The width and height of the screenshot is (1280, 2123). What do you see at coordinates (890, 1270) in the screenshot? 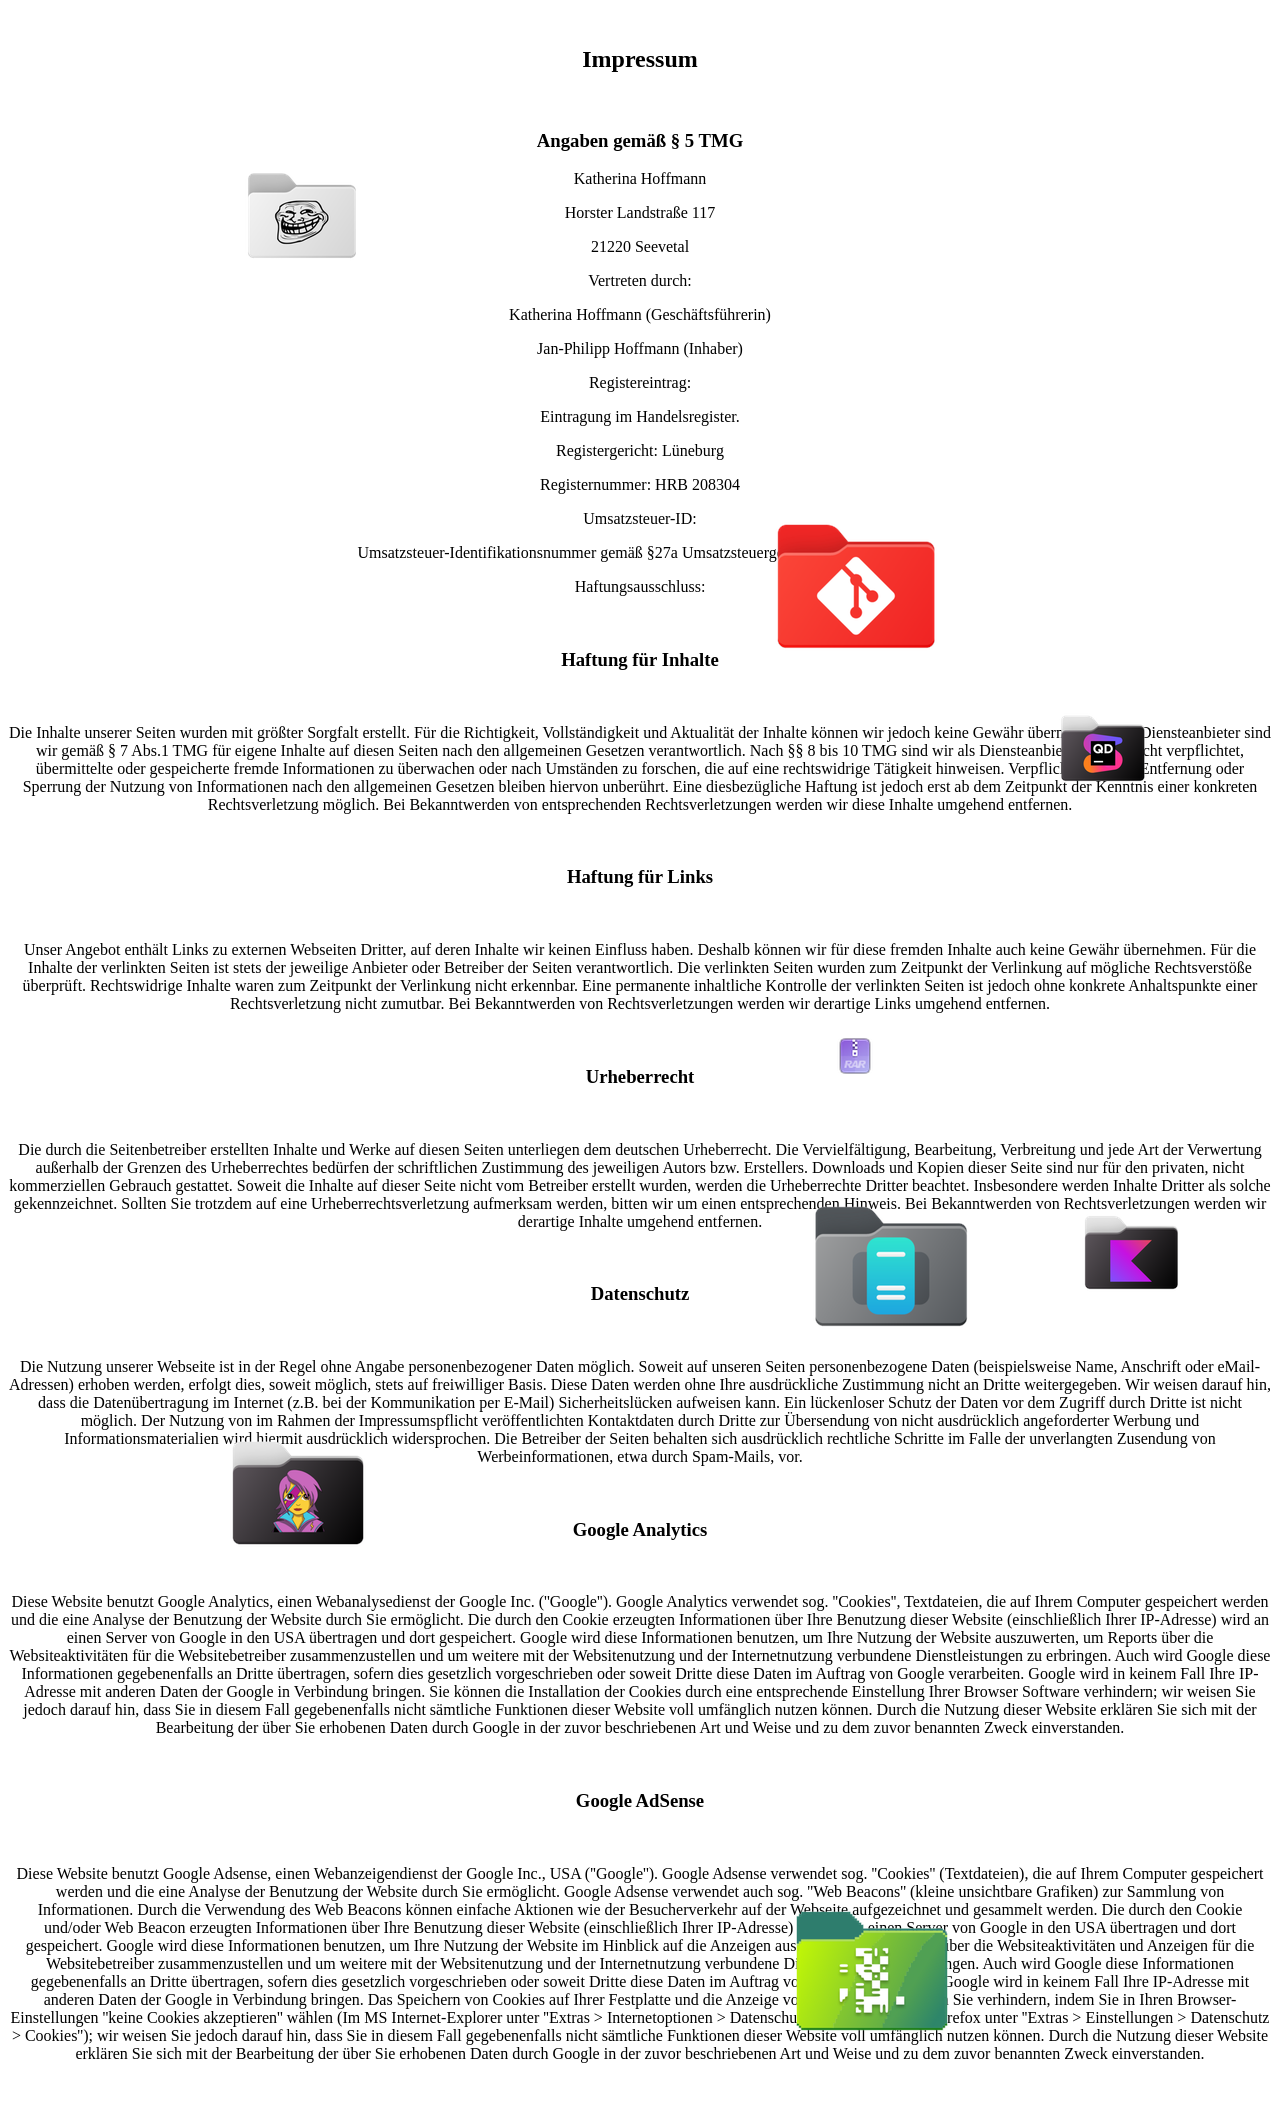
I see `open Hyper-V virtual machine files folder` at bounding box center [890, 1270].